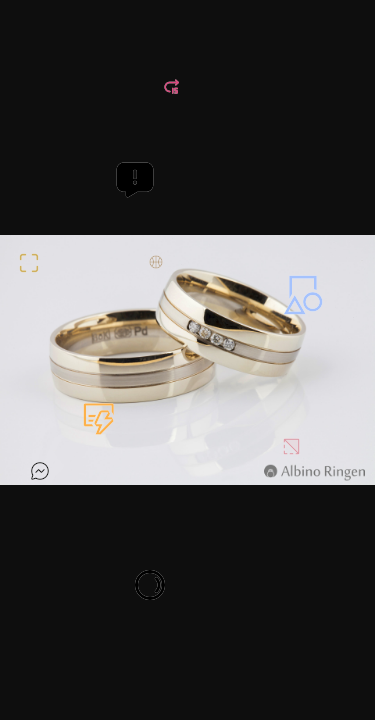  What do you see at coordinates (97, 419) in the screenshot?
I see `configure github actions workflow` at bounding box center [97, 419].